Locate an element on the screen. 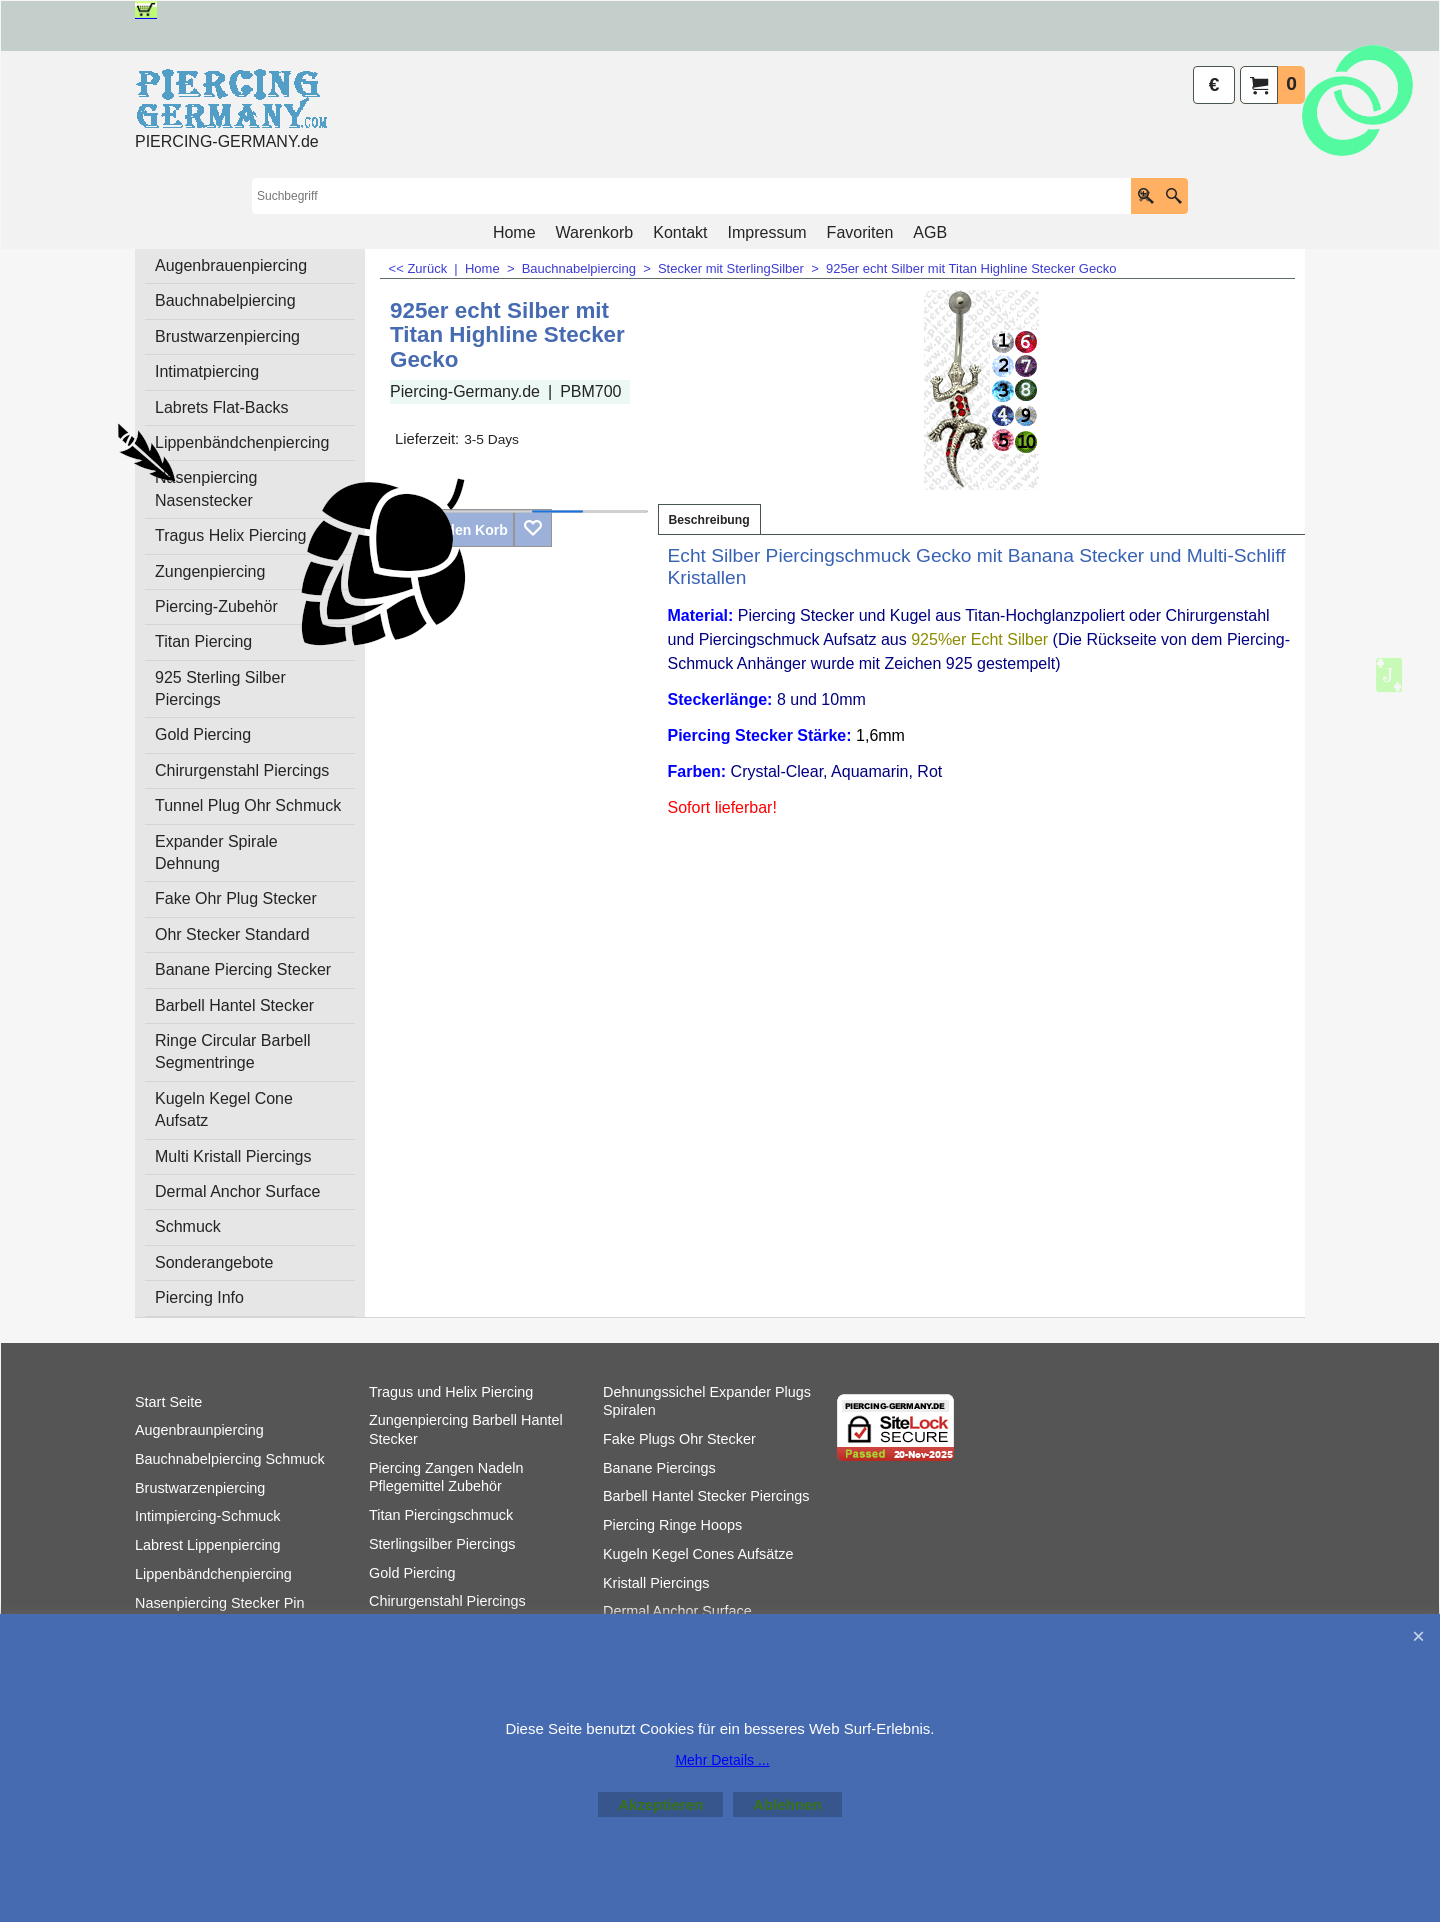 This screenshot has height=1922, width=1440. view linked or connected accounts is located at coordinates (1357, 100).